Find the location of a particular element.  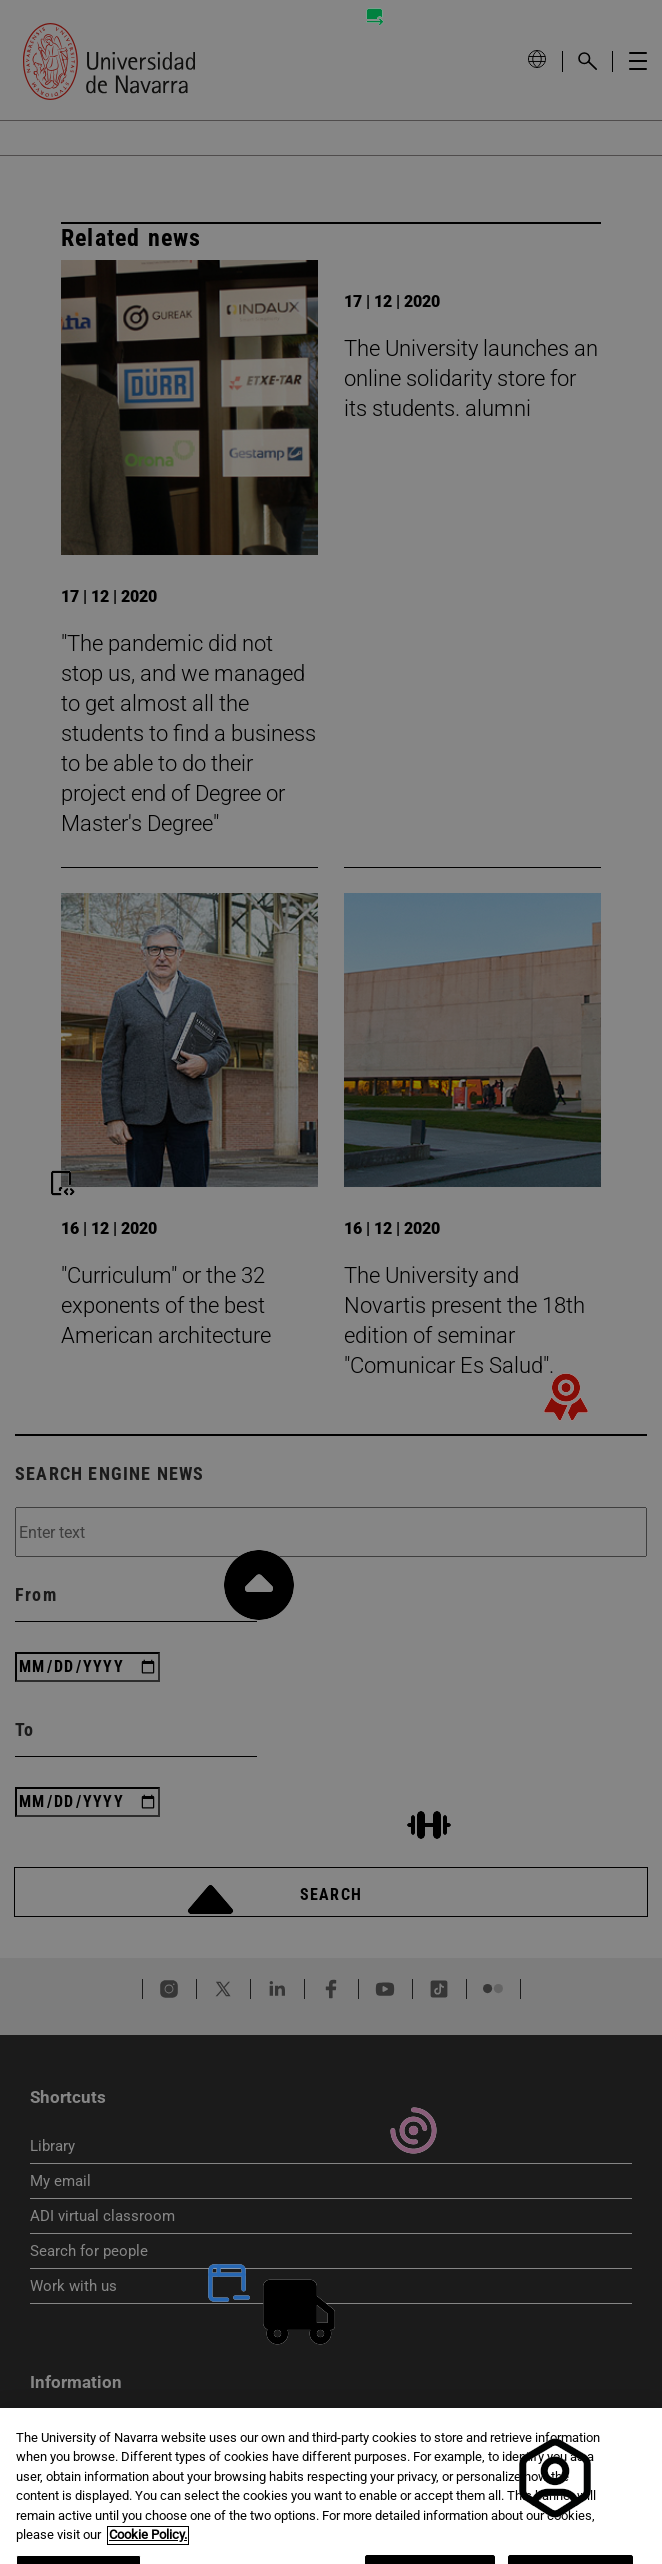

access workout or fitness features is located at coordinates (429, 1825).